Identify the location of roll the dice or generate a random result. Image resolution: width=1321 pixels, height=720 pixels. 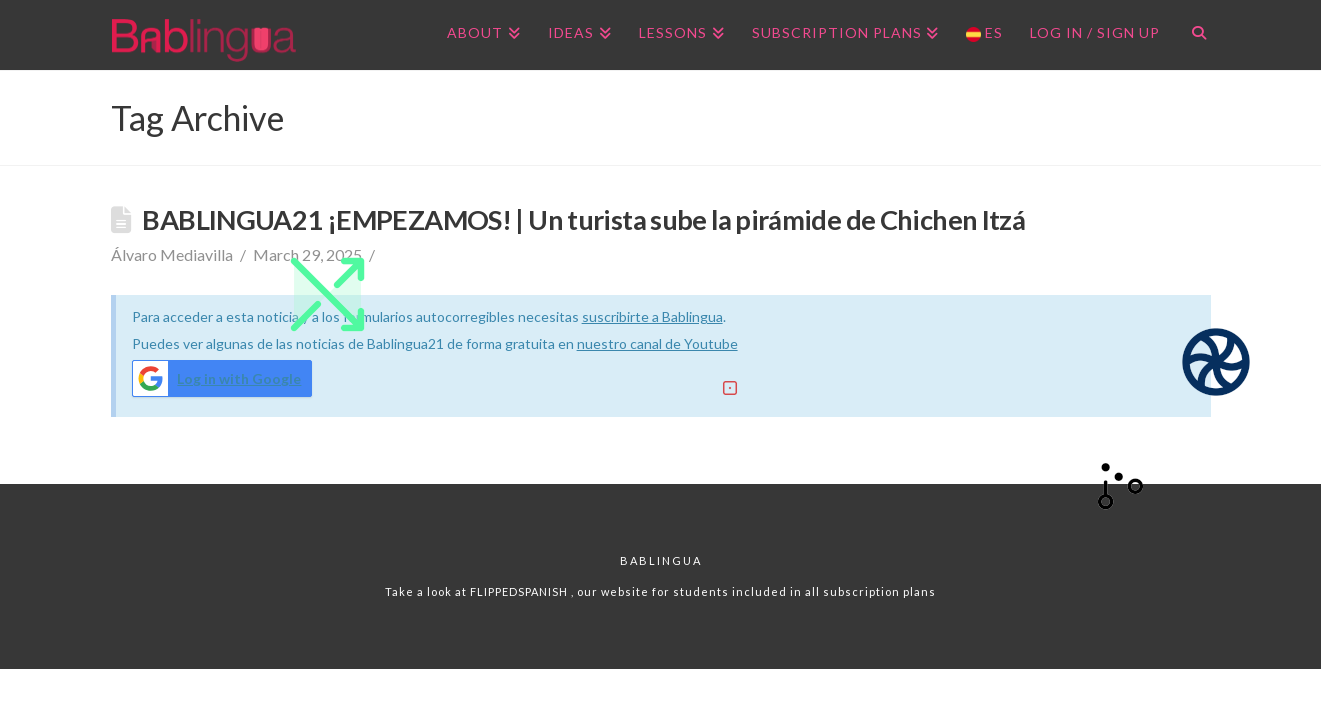
(730, 388).